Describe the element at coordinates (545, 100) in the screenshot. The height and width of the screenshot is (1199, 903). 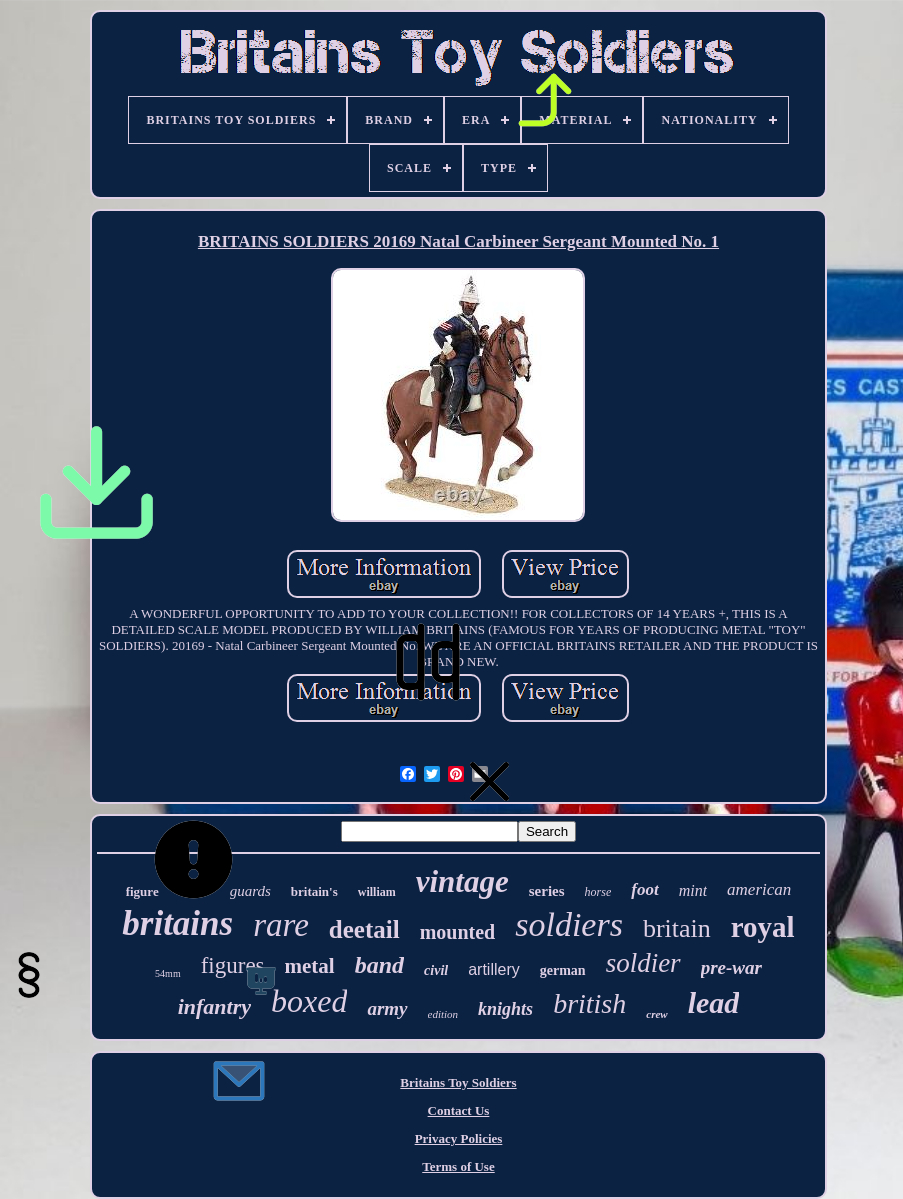
I see `navigate forward and up in a directory` at that location.